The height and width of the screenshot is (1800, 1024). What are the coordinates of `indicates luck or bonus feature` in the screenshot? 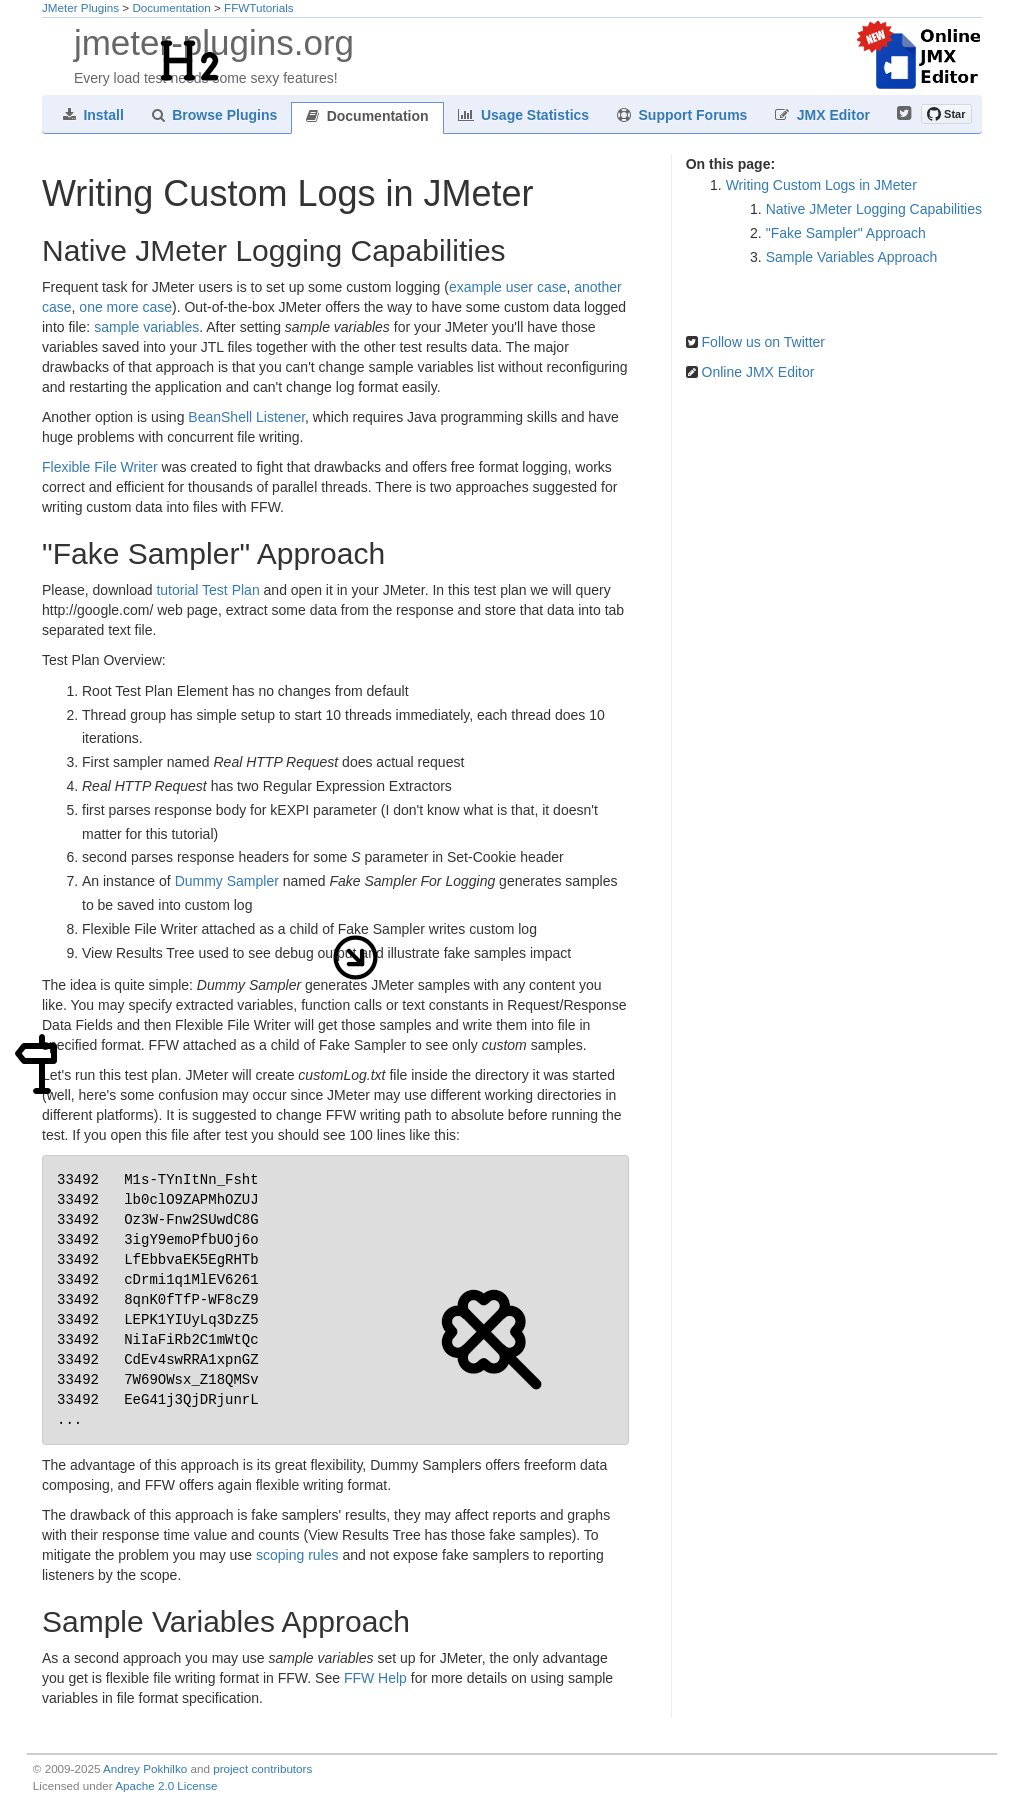 It's located at (489, 1337).